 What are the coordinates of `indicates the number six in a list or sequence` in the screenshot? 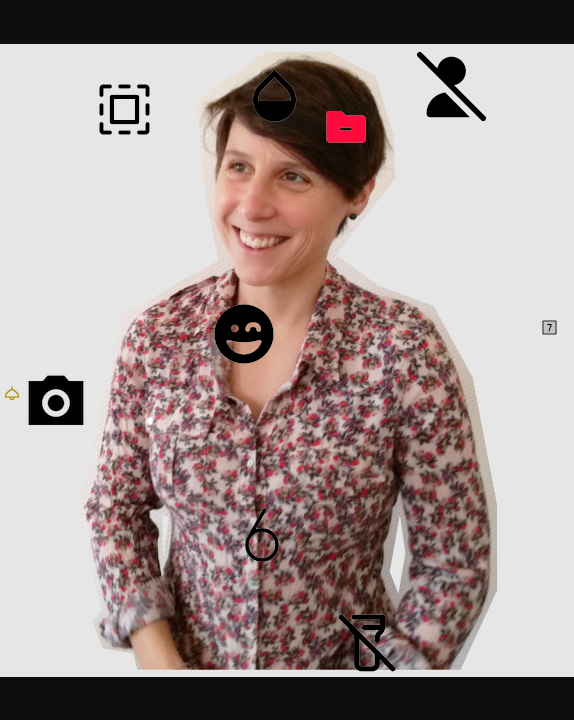 It's located at (262, 535).